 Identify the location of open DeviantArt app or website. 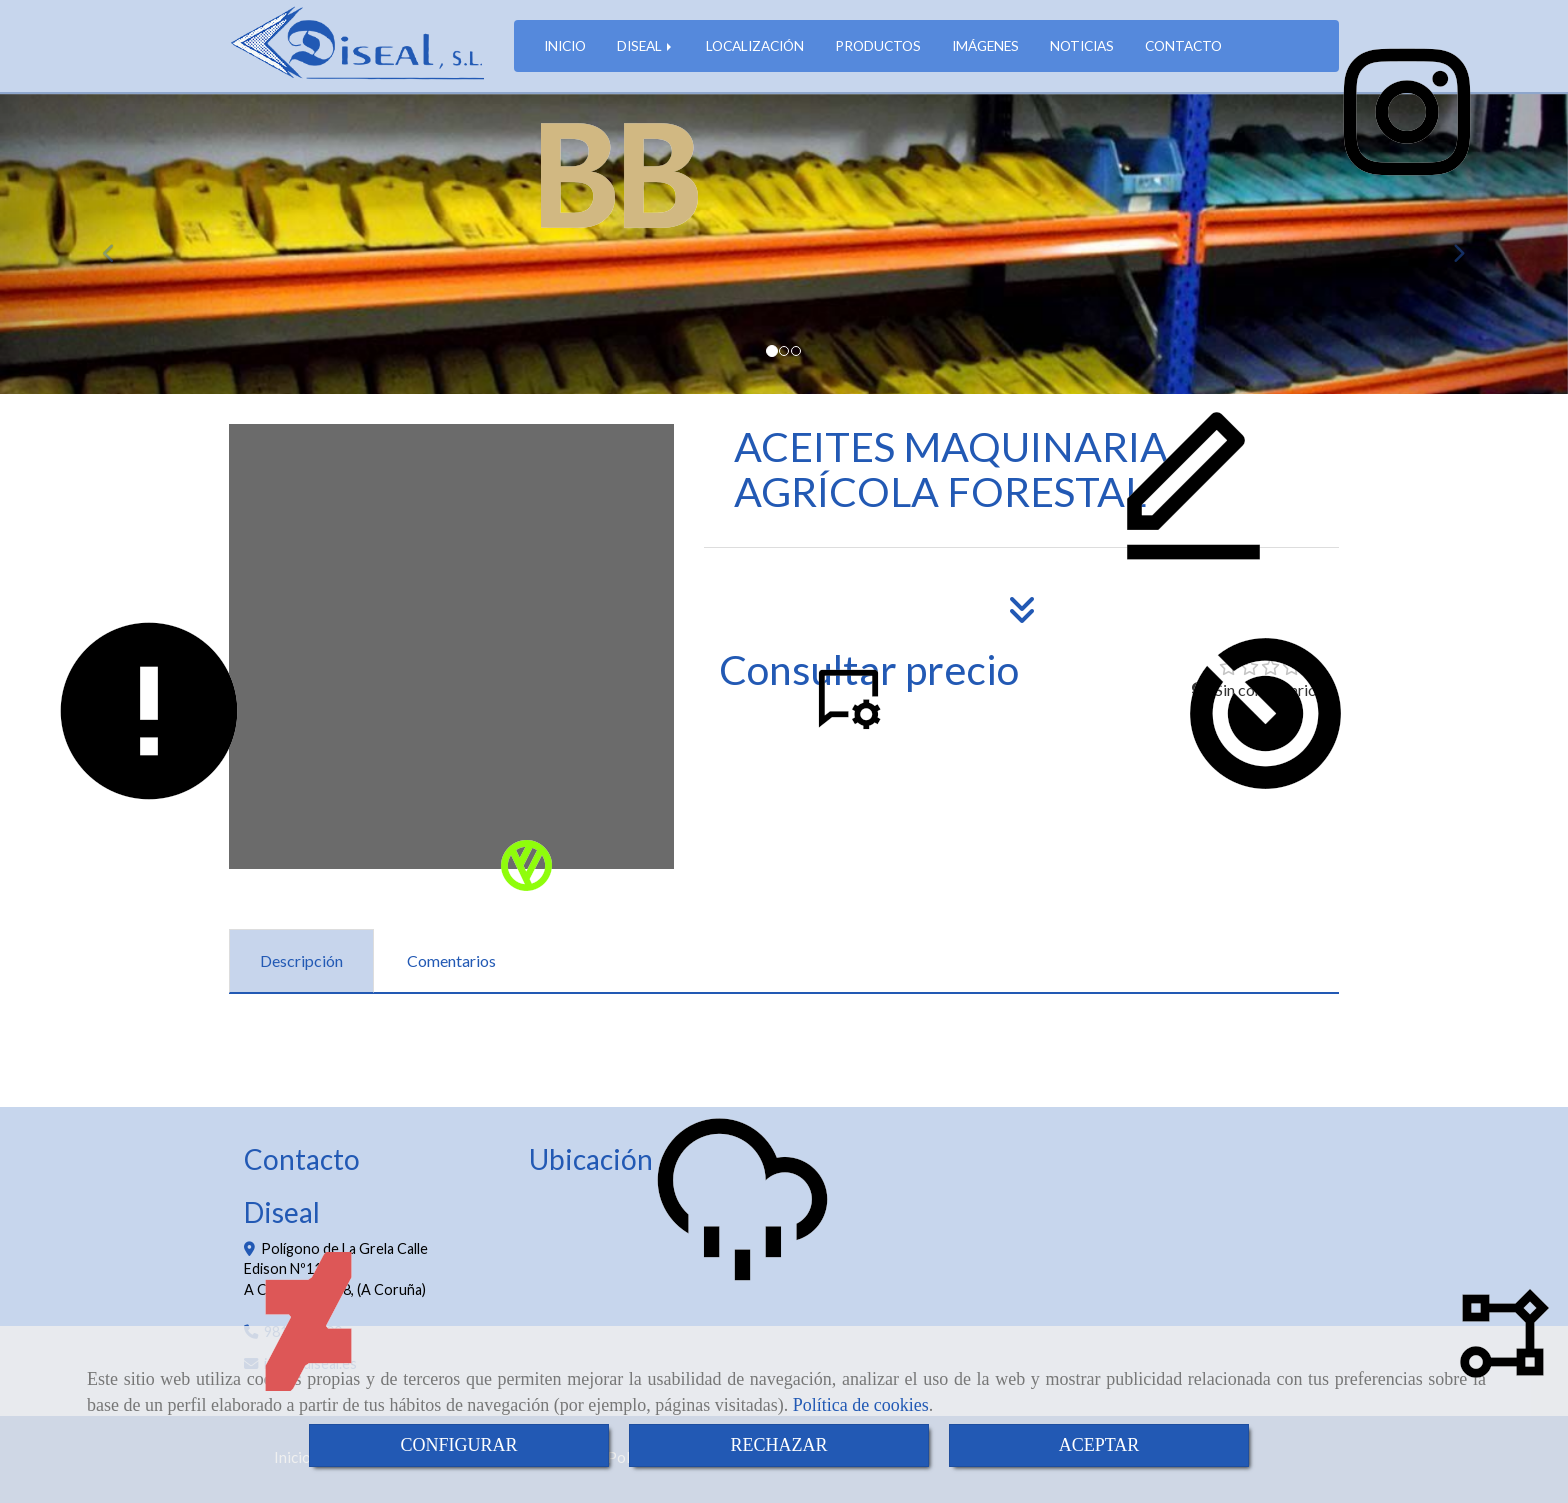
(308, 1321).